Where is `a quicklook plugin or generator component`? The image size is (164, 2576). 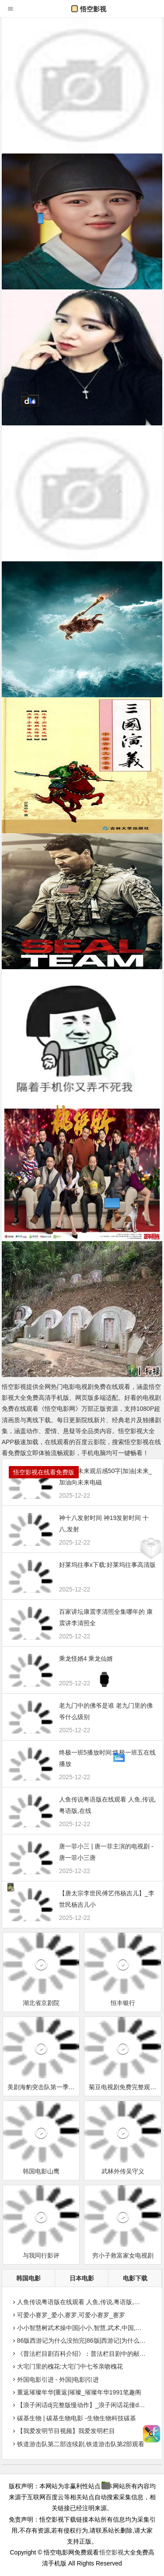 a quicklook plugin or generator component is located at coordinates (151, 1548).